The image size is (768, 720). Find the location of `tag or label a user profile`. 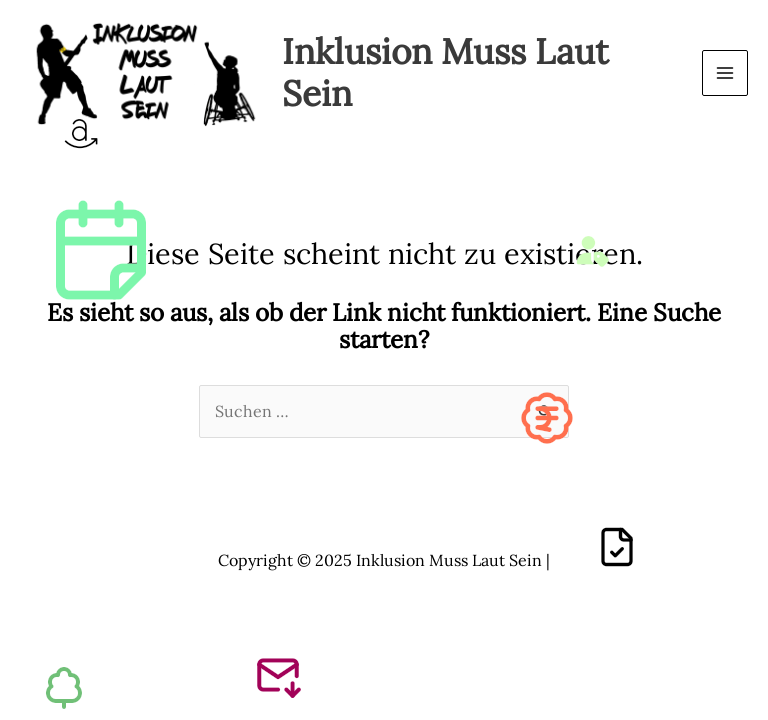

tag or label a user profile is located at coordinates (592, 250).